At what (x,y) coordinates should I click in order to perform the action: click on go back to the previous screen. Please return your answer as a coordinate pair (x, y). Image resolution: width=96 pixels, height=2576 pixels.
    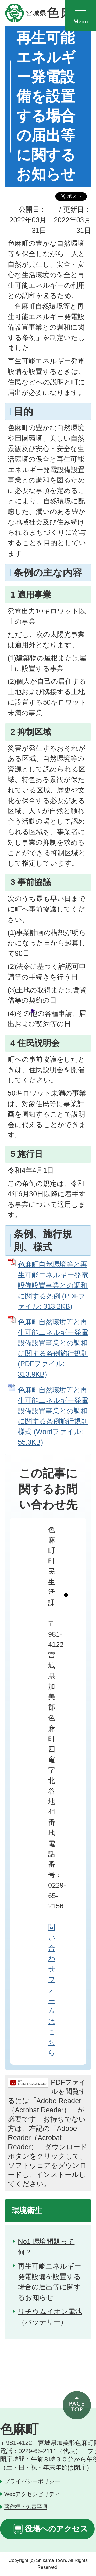
    Looking at the image, I should click on (66, 1595).